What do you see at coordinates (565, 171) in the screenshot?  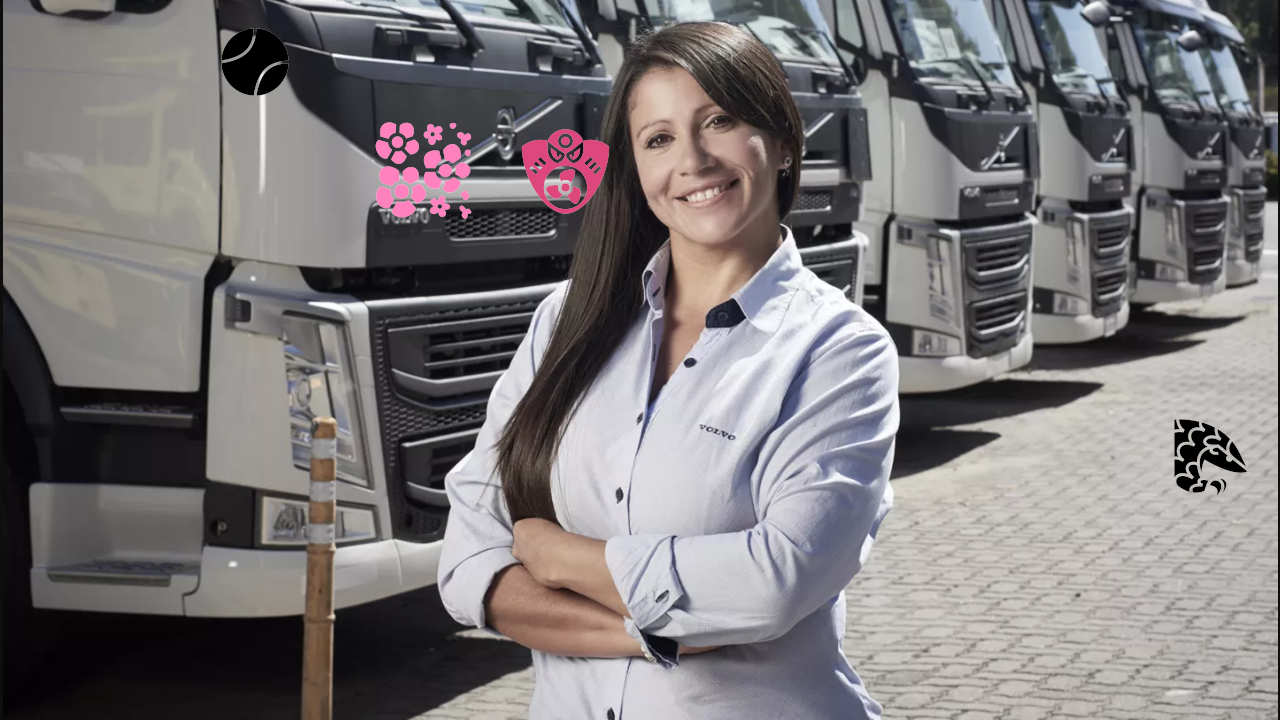 I see `select the air man character` at bounding box center [565, 171].